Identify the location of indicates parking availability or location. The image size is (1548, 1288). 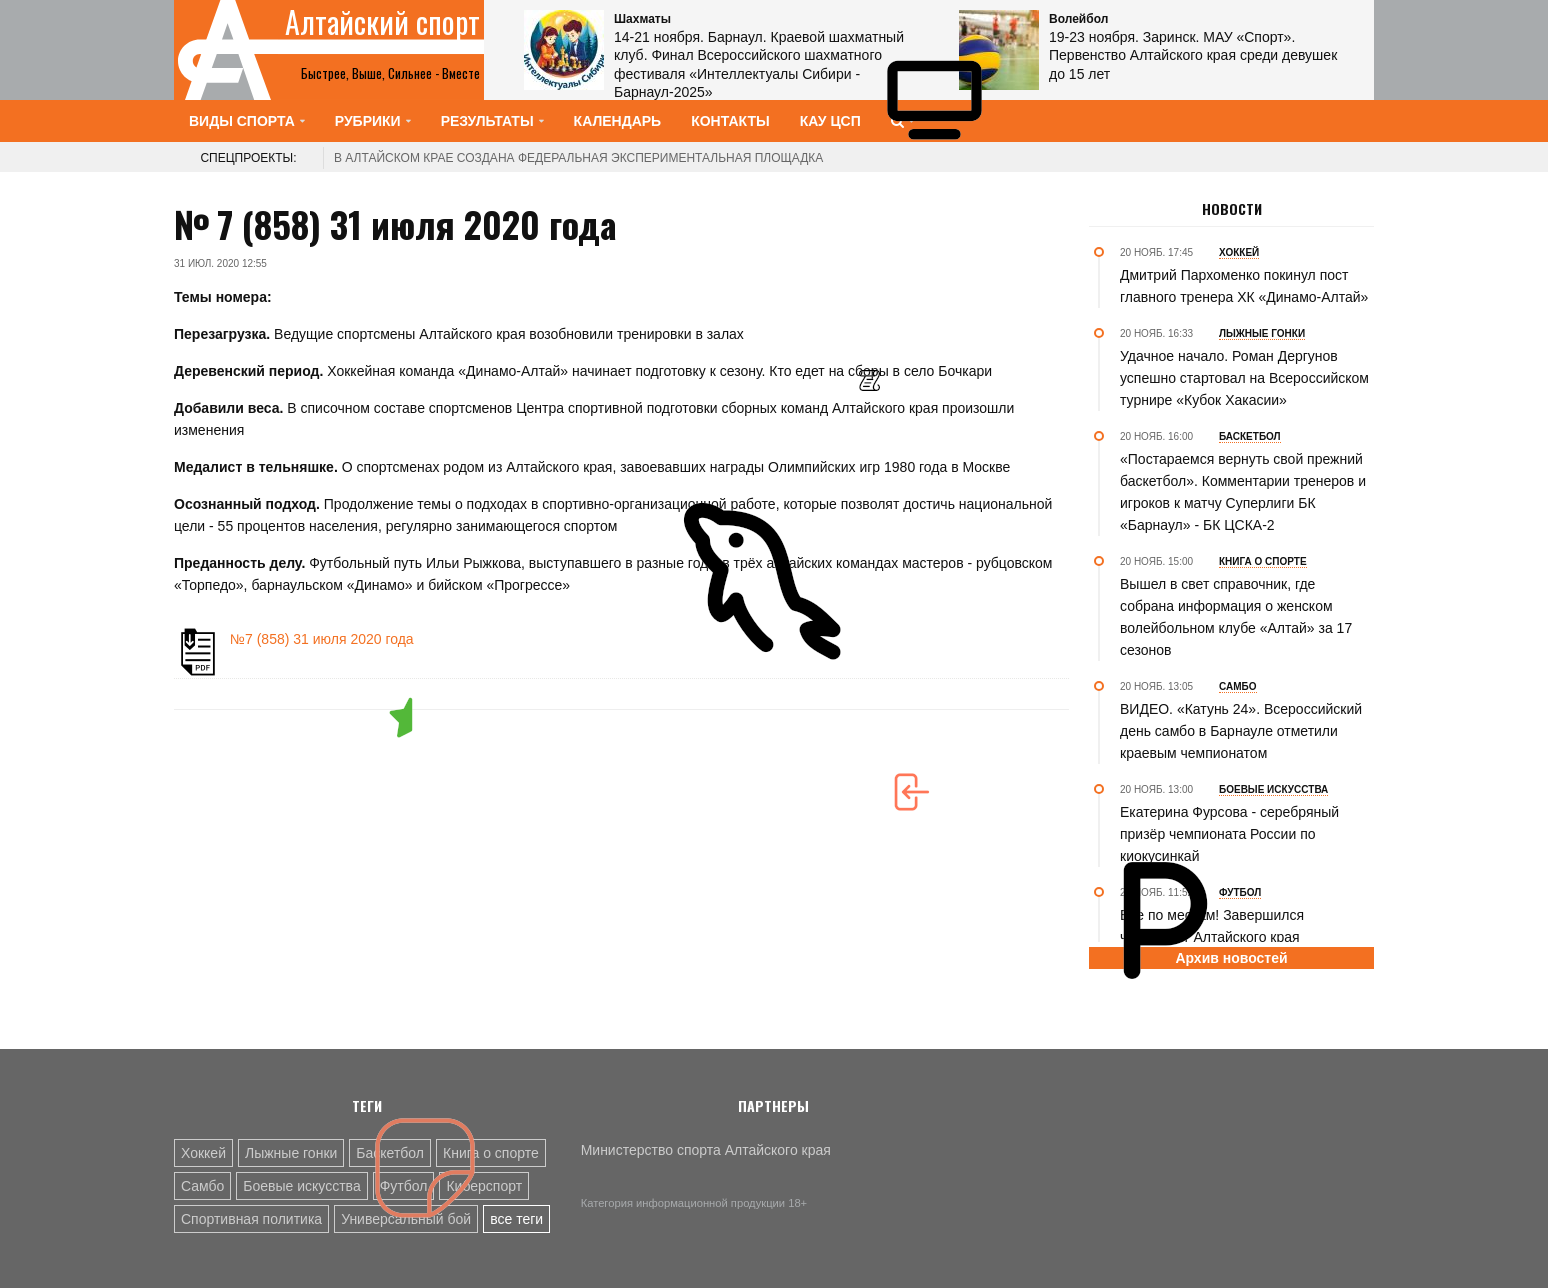
(1165, 920).